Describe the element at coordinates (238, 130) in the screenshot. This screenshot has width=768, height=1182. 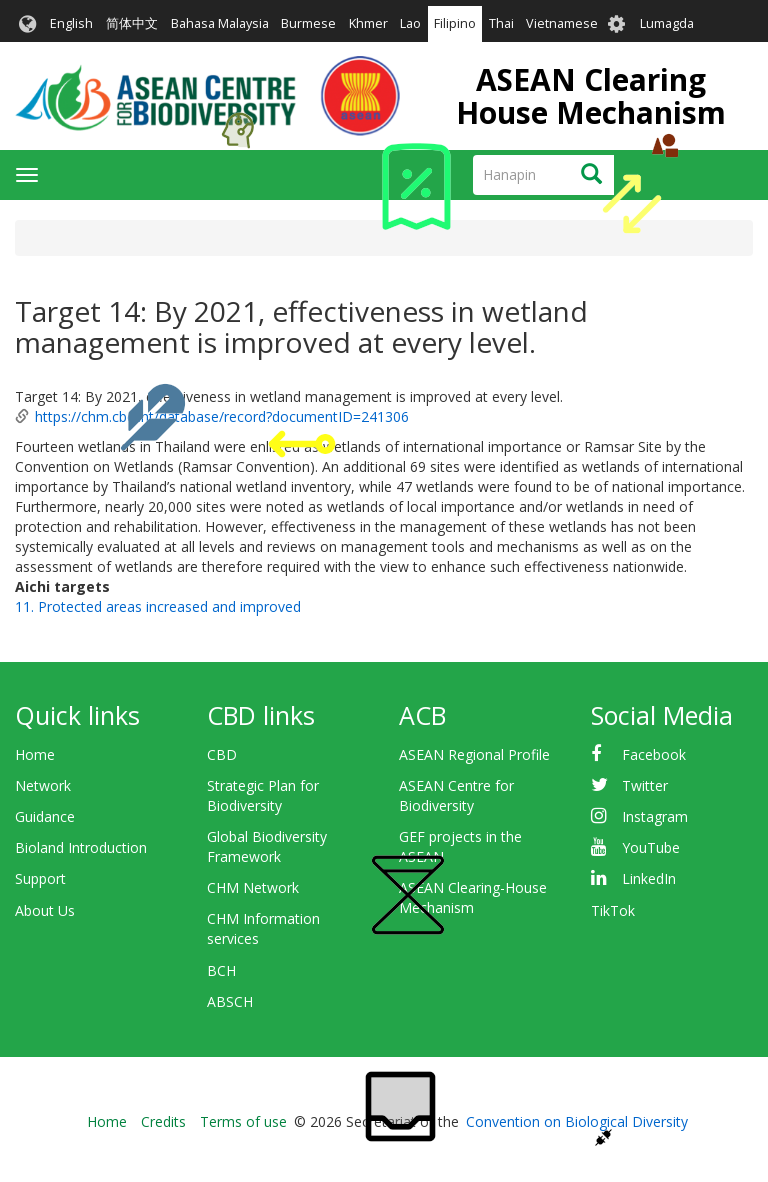
I see `access AI or machine learning features` at that location.